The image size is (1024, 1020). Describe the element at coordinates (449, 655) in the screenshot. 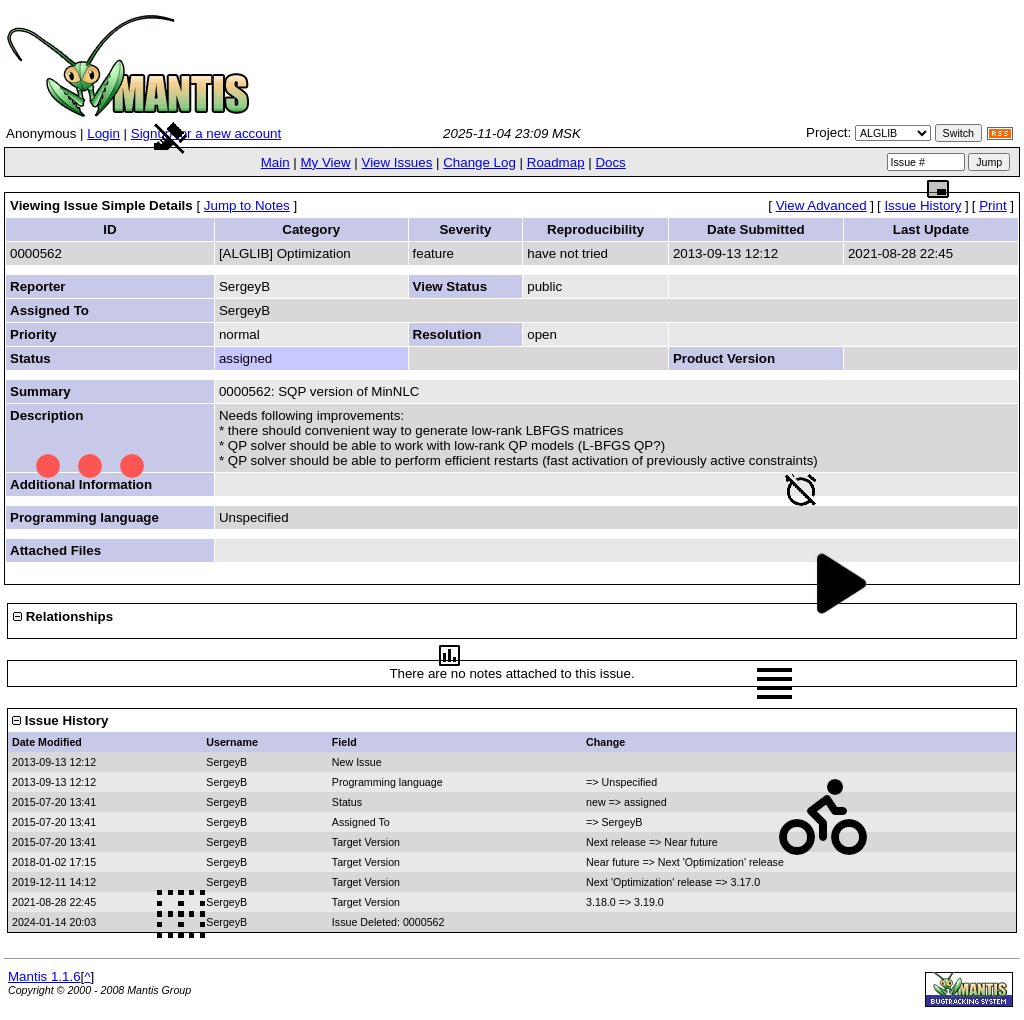

I see `view analytics and reports` at that location.